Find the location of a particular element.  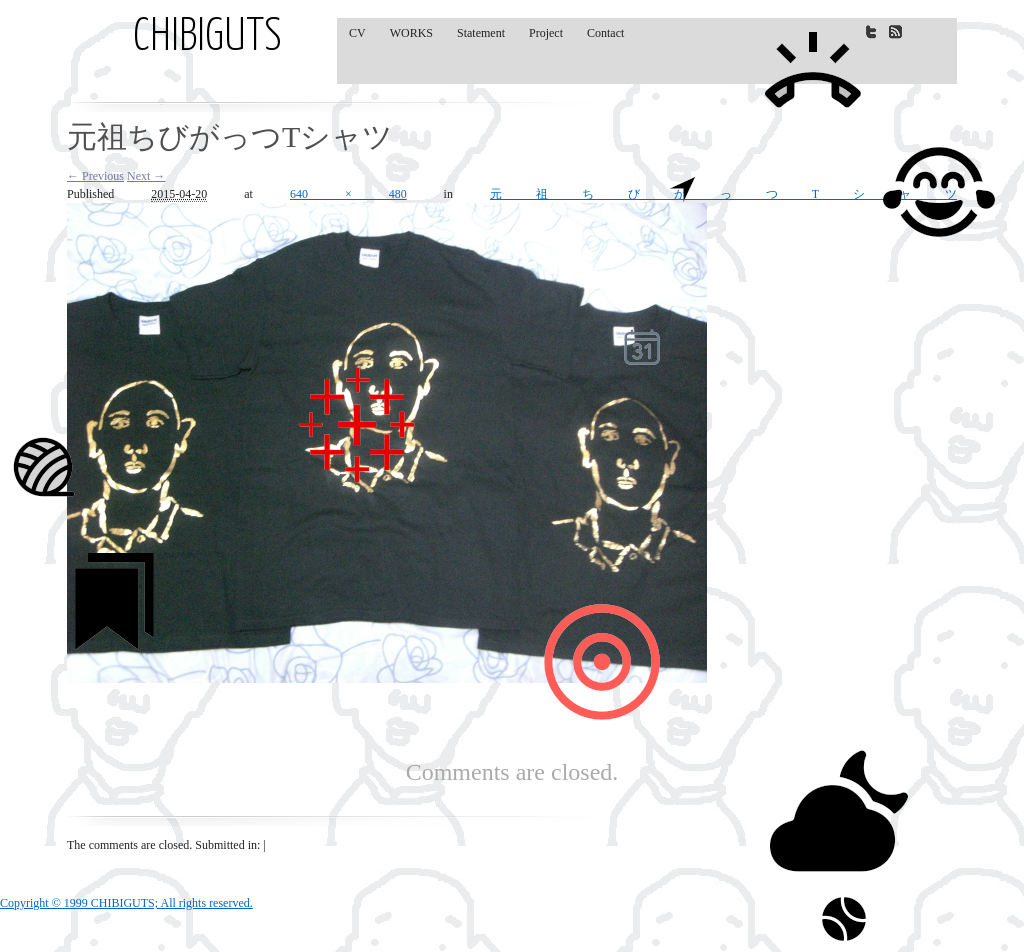

play or access media library is located at coordinates (602, 662).